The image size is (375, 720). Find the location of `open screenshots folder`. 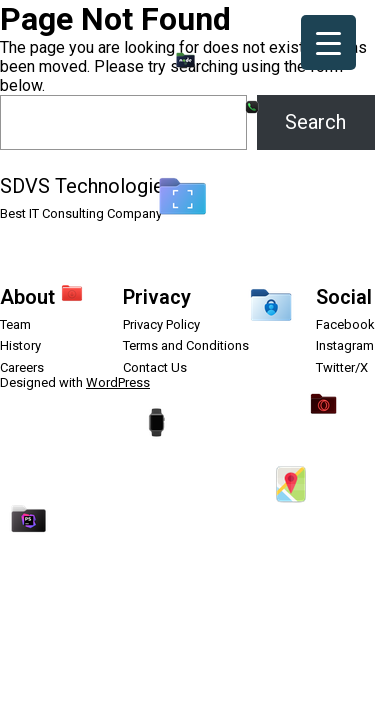

open screenshots folder is located at coordinates (182, 197).